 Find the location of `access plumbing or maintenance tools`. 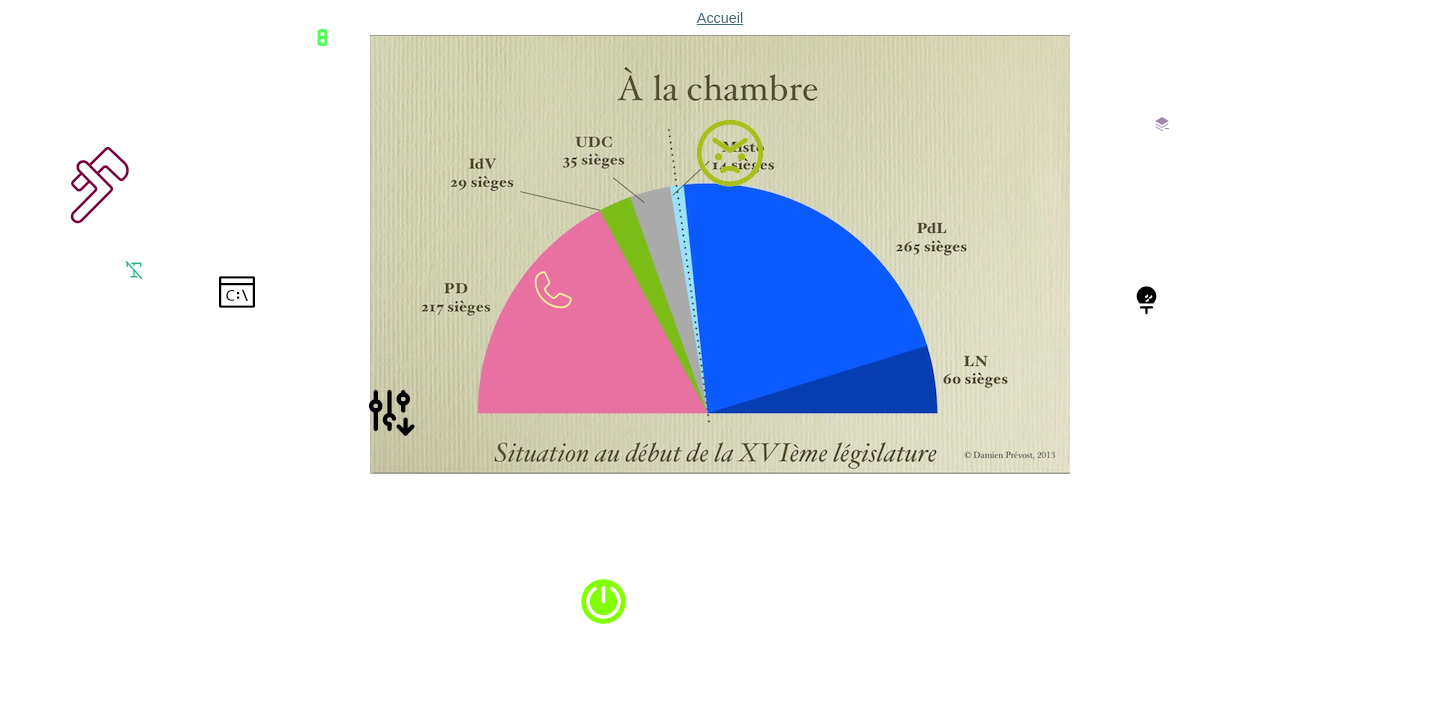

access plumbing or maintenance tools is located at coordinates (96, 185).